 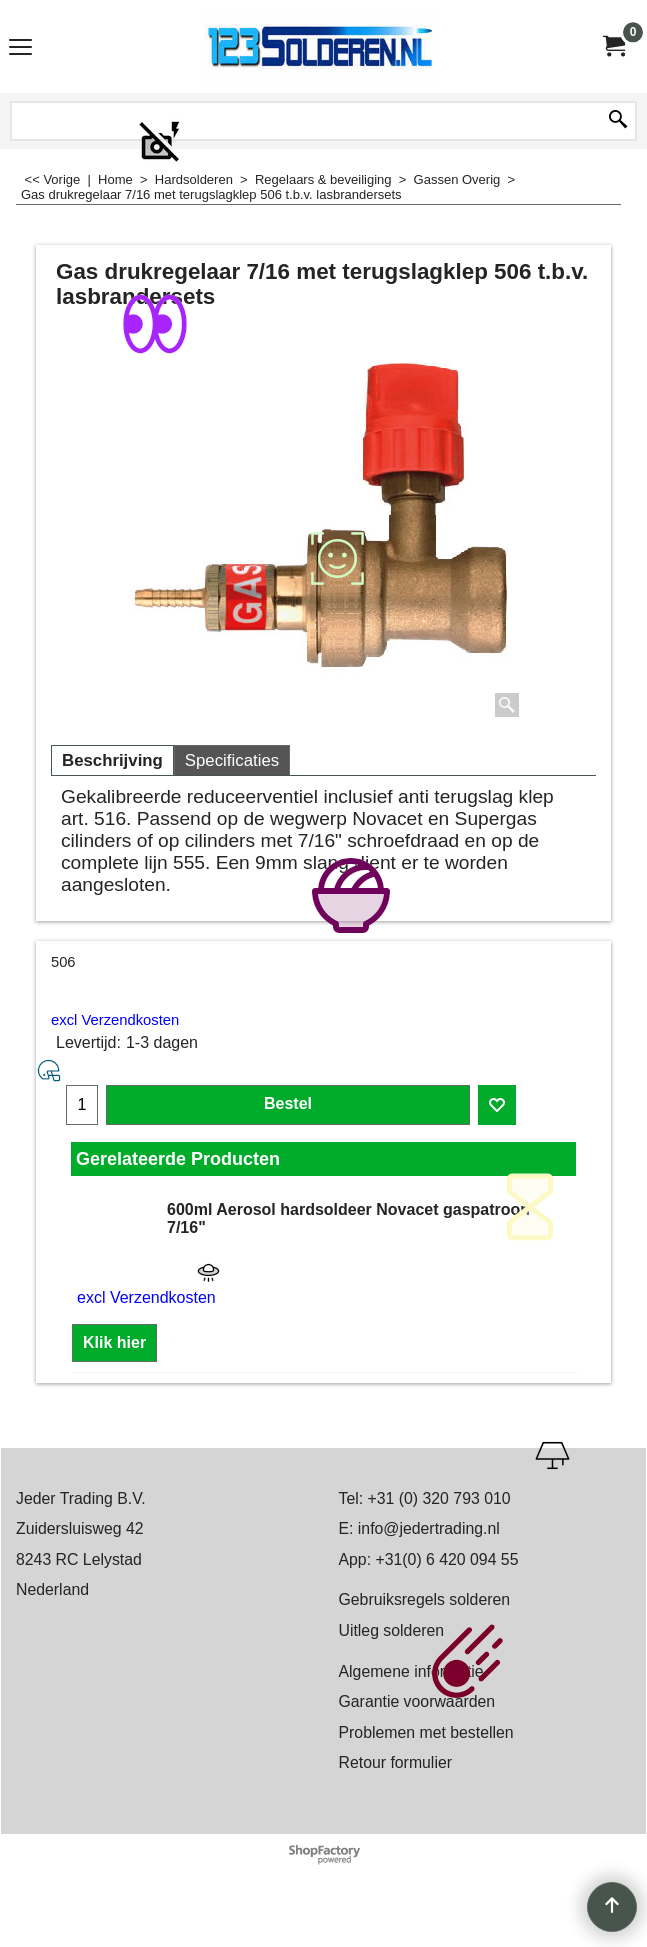 I want to click on view food or meal options, so click(x=351, y=897).